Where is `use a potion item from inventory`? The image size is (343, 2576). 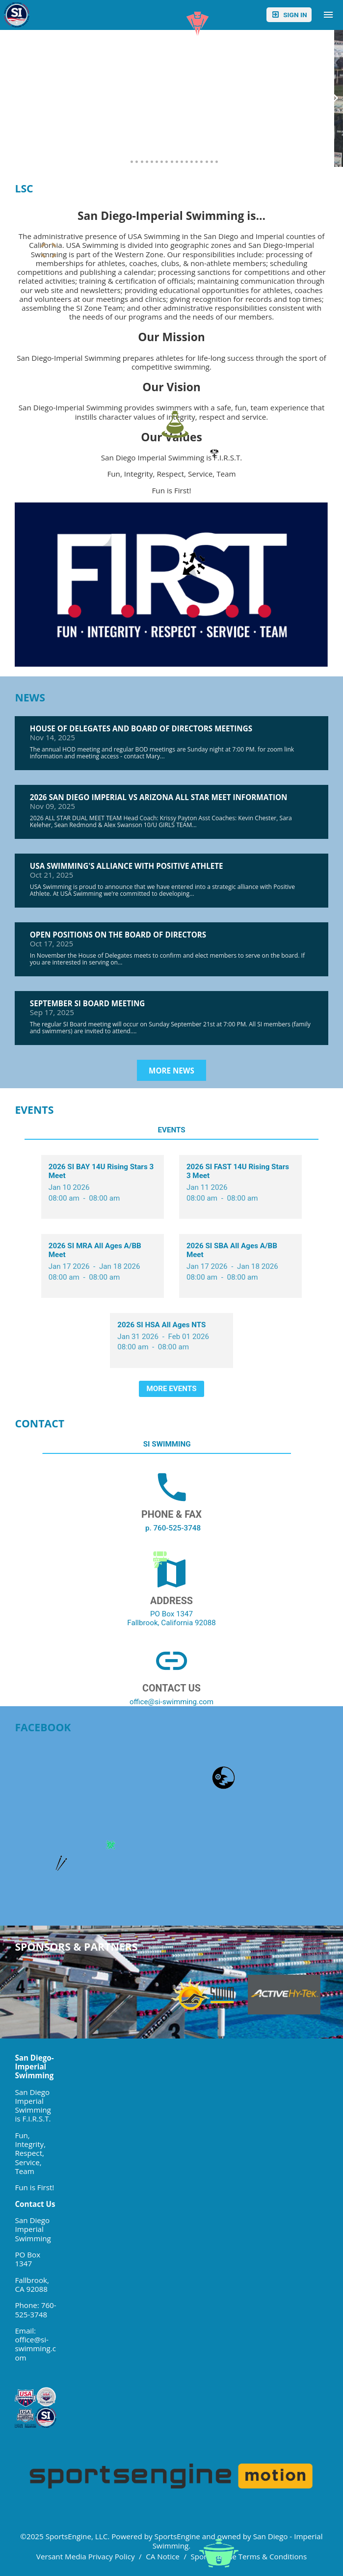
use a potion item from inventory is located at coordinates (175, 424).